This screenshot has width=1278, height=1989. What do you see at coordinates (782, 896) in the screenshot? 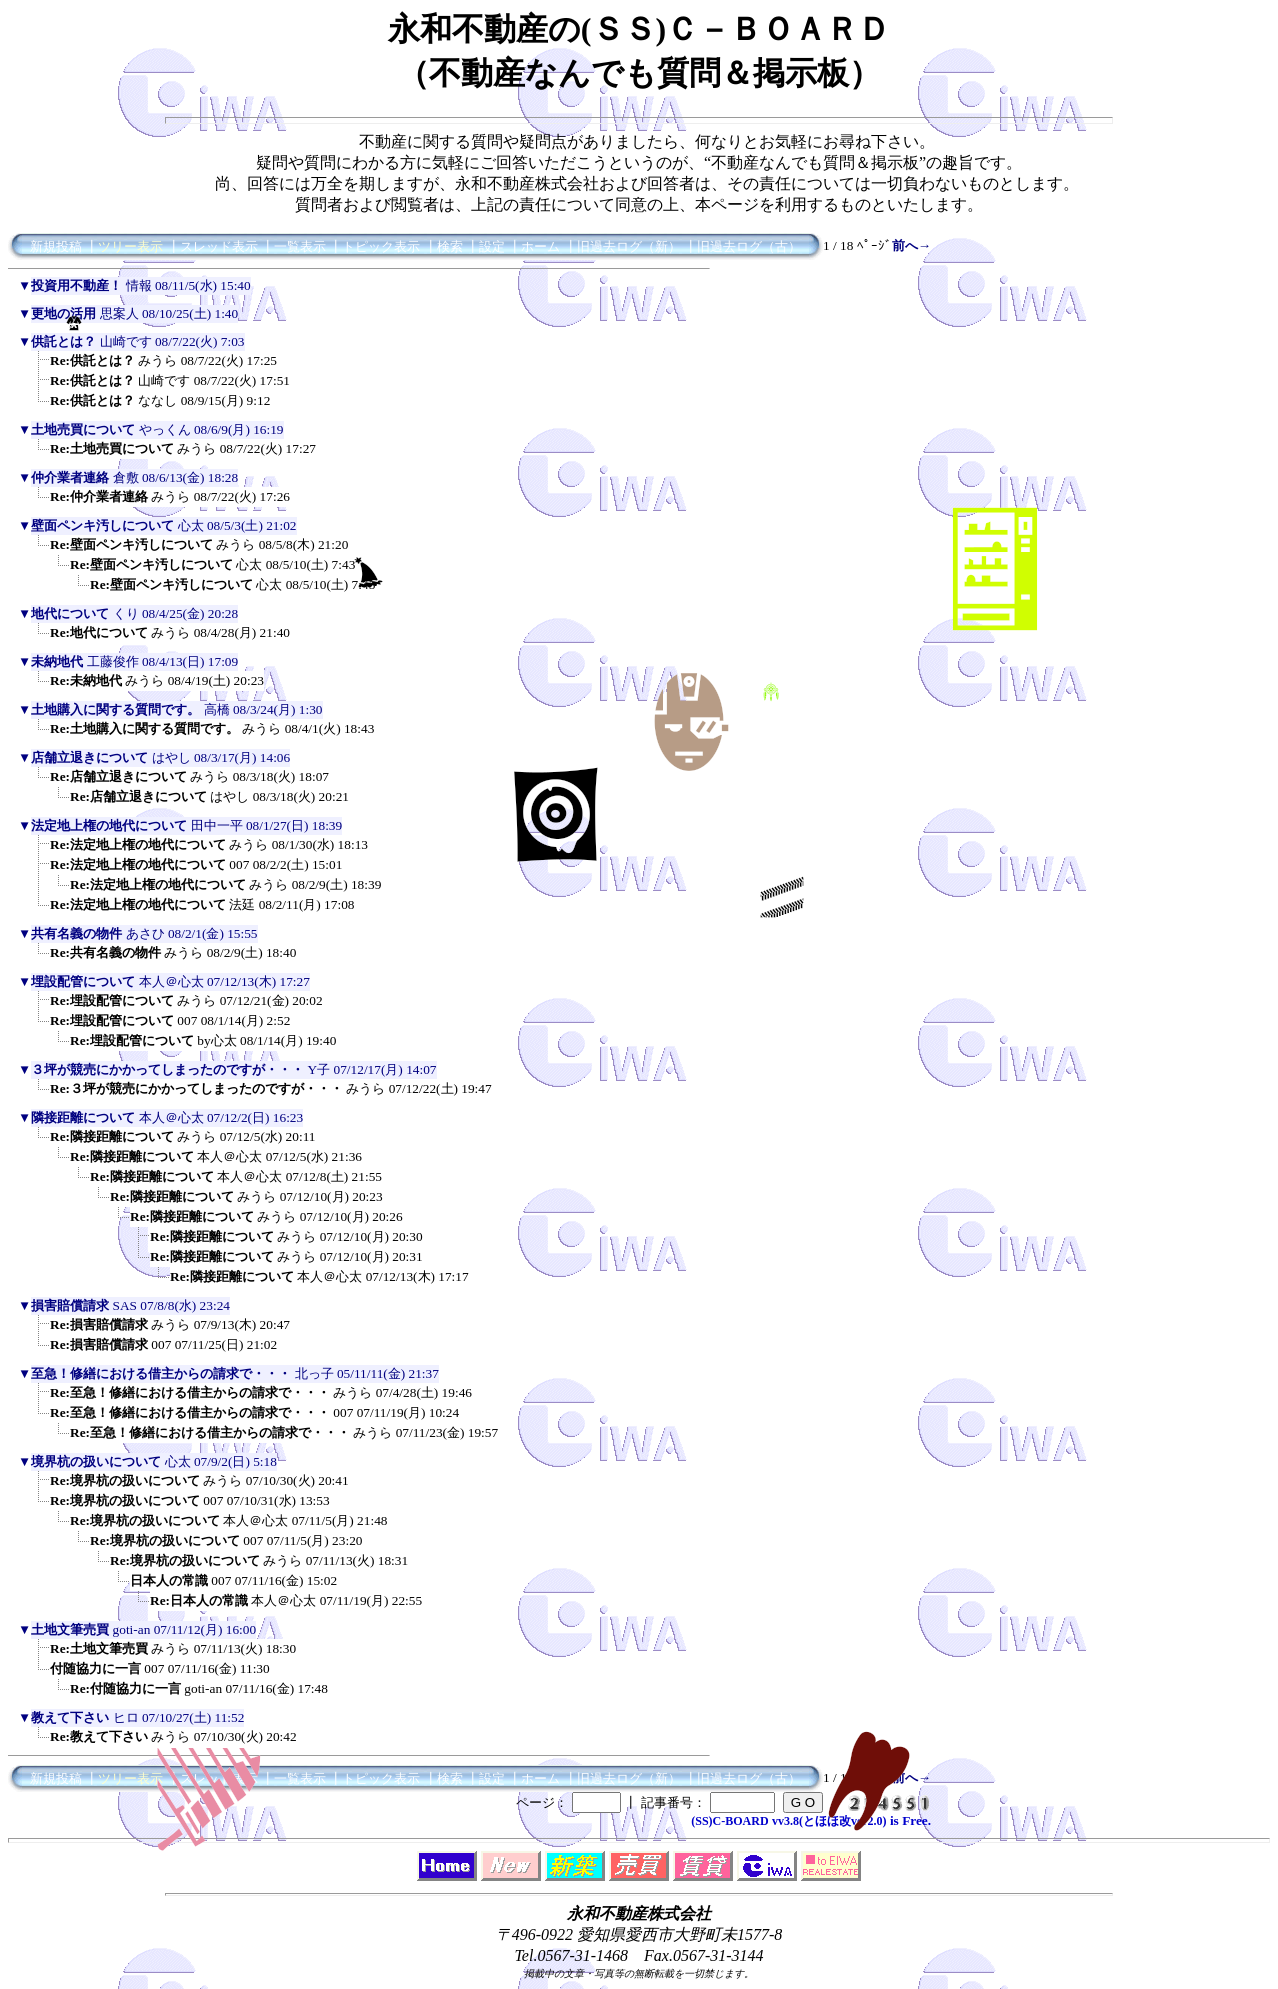
I see `indicates off-road or vehicle trail mode` at bounding box center [782, 896].